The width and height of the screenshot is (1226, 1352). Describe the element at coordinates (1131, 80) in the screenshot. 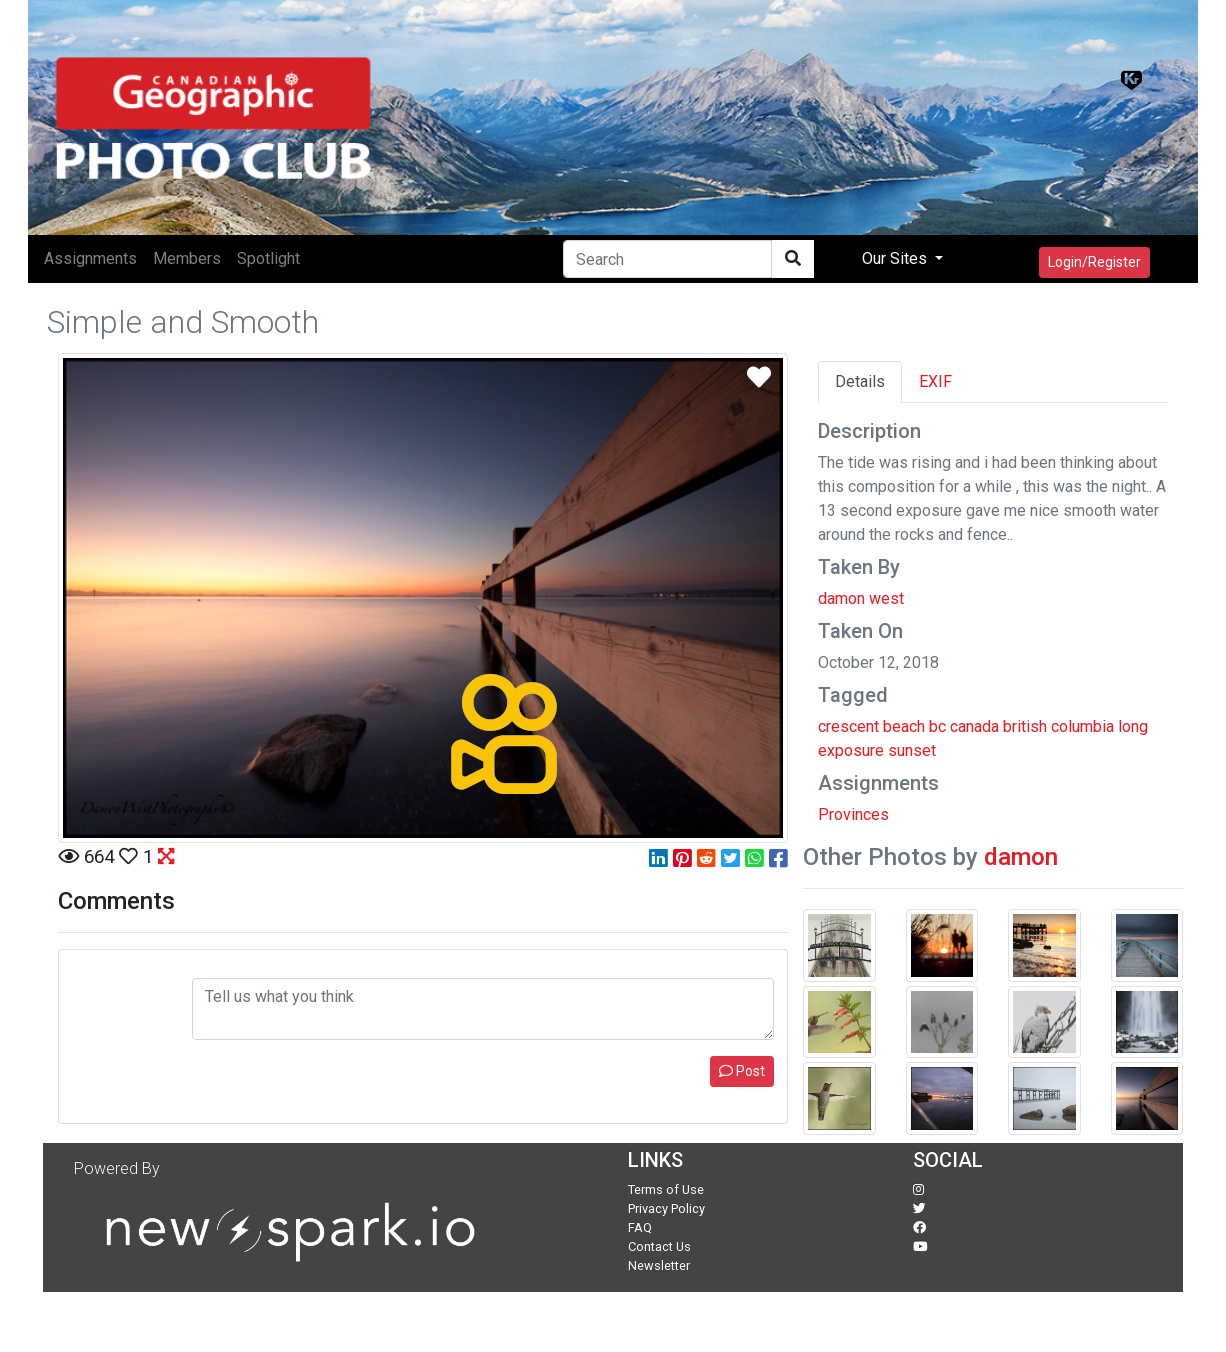

I see `kred app or service logo` at that location.